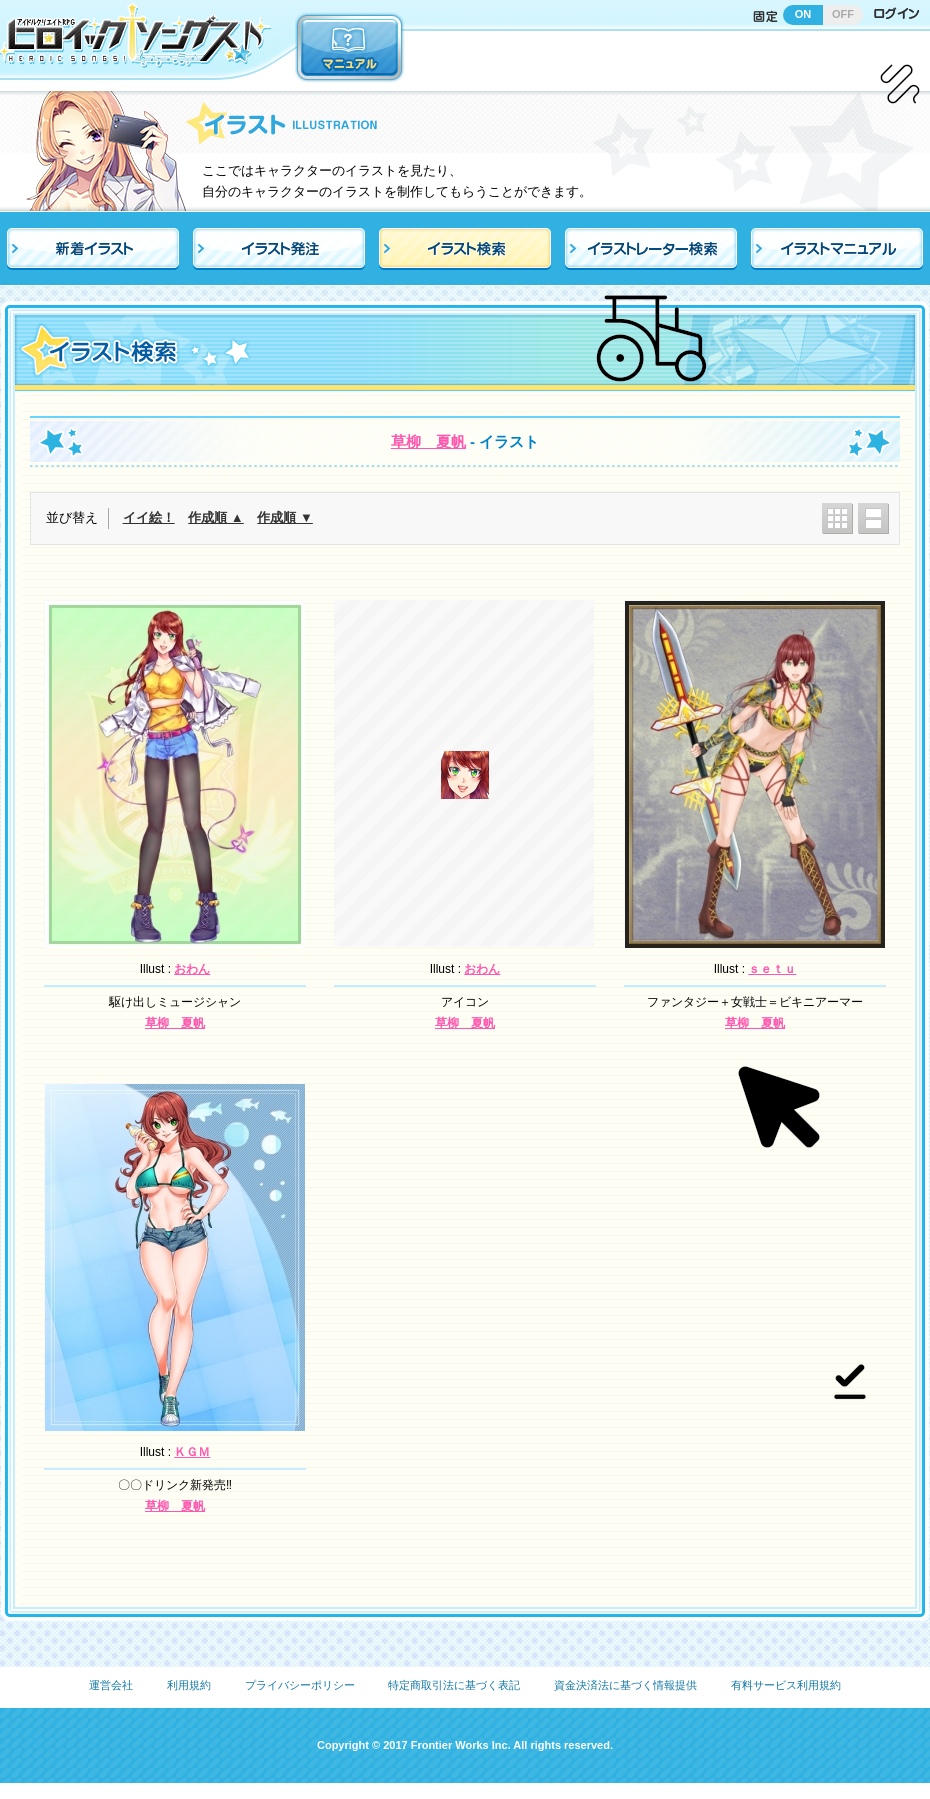 The width and height of the screenshot is (930, 1799). I want to click on mouse cursor or pointer indicator, so click(779, 1107).